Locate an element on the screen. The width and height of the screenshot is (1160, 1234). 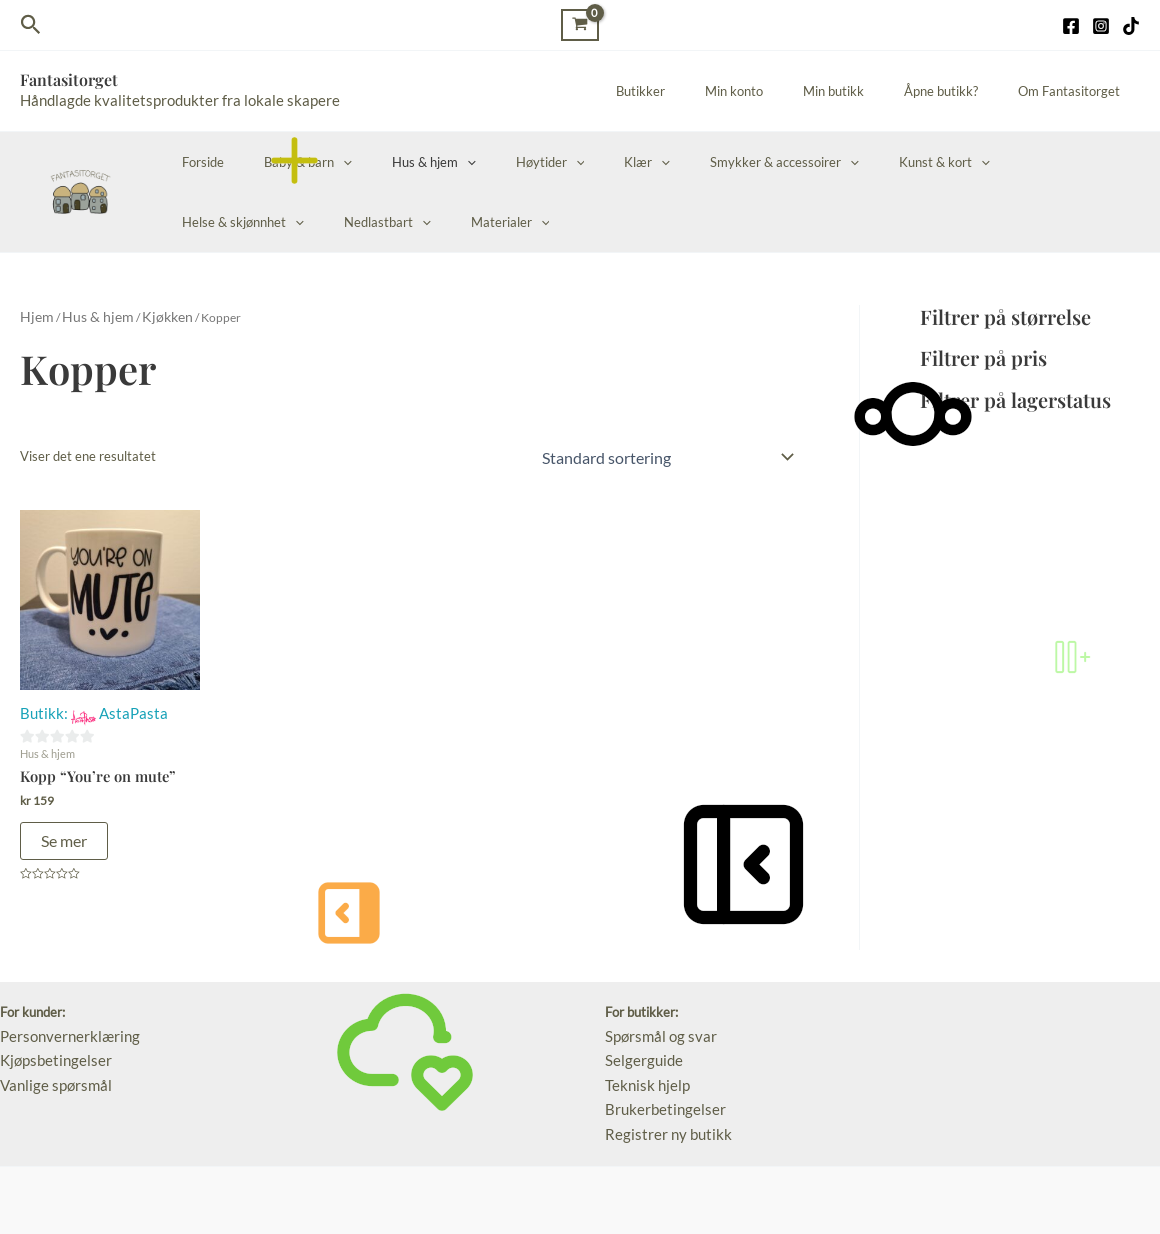
add a new item is located at coordinates (295, 161).